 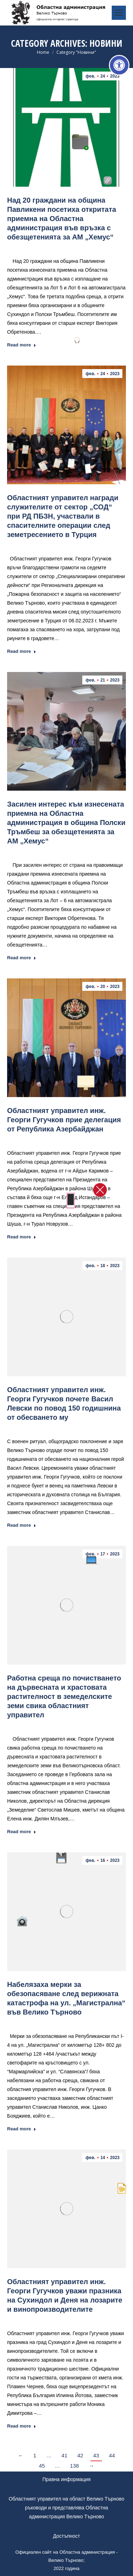 What do you see at coordinates (61, 1858) in the screenshot?
I see `access superdisk or floppy drive storage` at bounding box center [61, 1858].